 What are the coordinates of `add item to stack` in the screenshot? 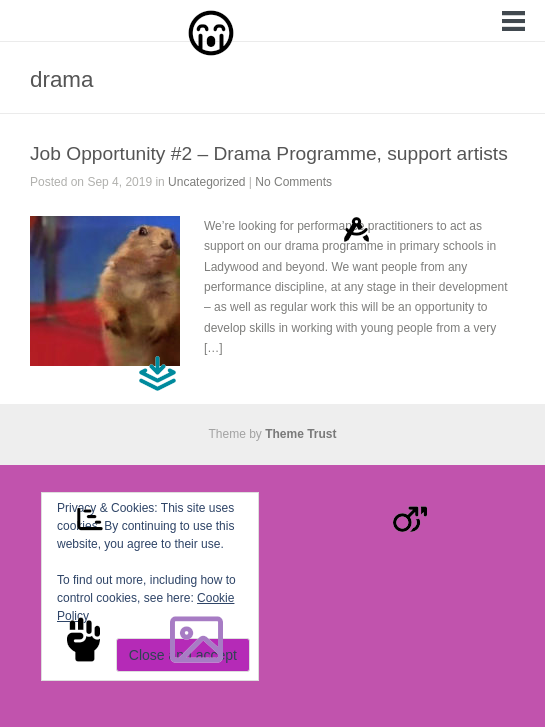 It's located at (157, 374).